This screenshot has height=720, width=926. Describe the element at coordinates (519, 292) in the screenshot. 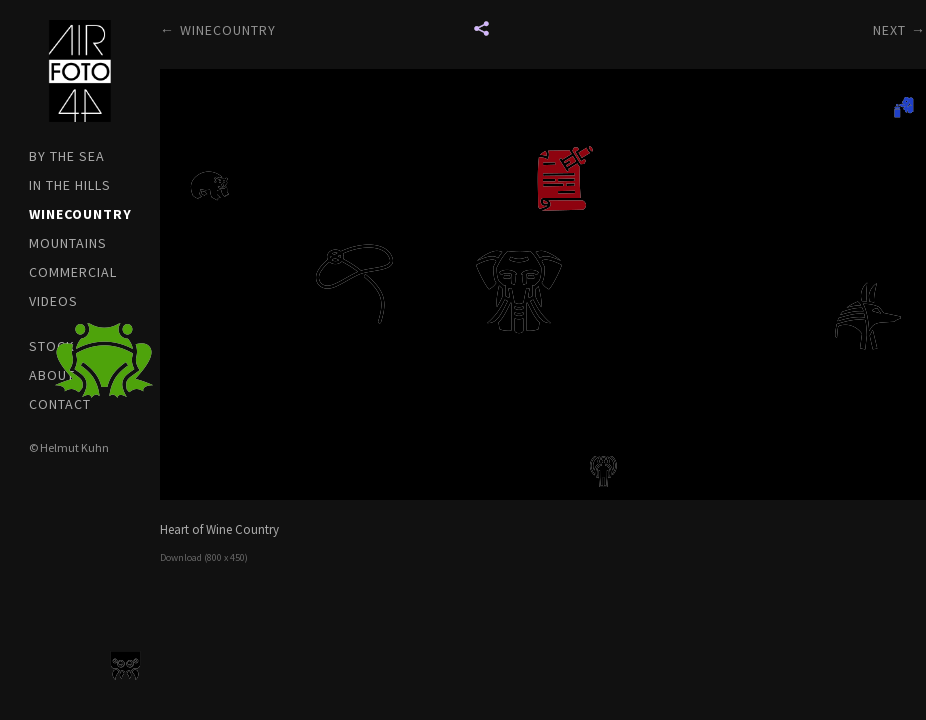

I see `elephant character or avatar icon` at that location.